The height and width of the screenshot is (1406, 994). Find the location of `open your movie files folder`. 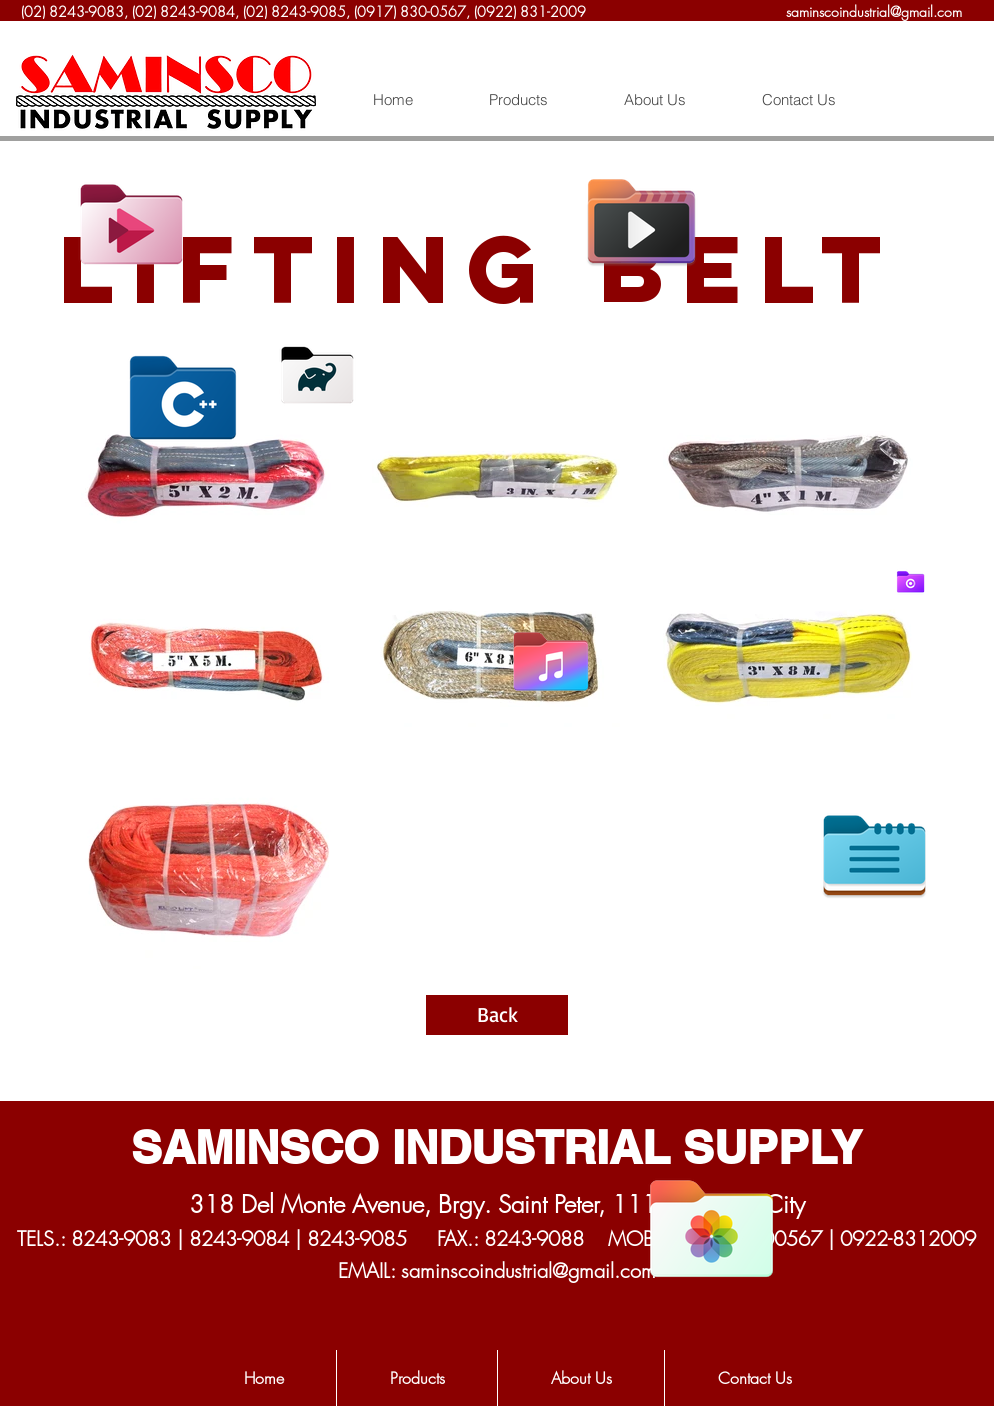

open your movie files folder is located at coordinates (641, 224).